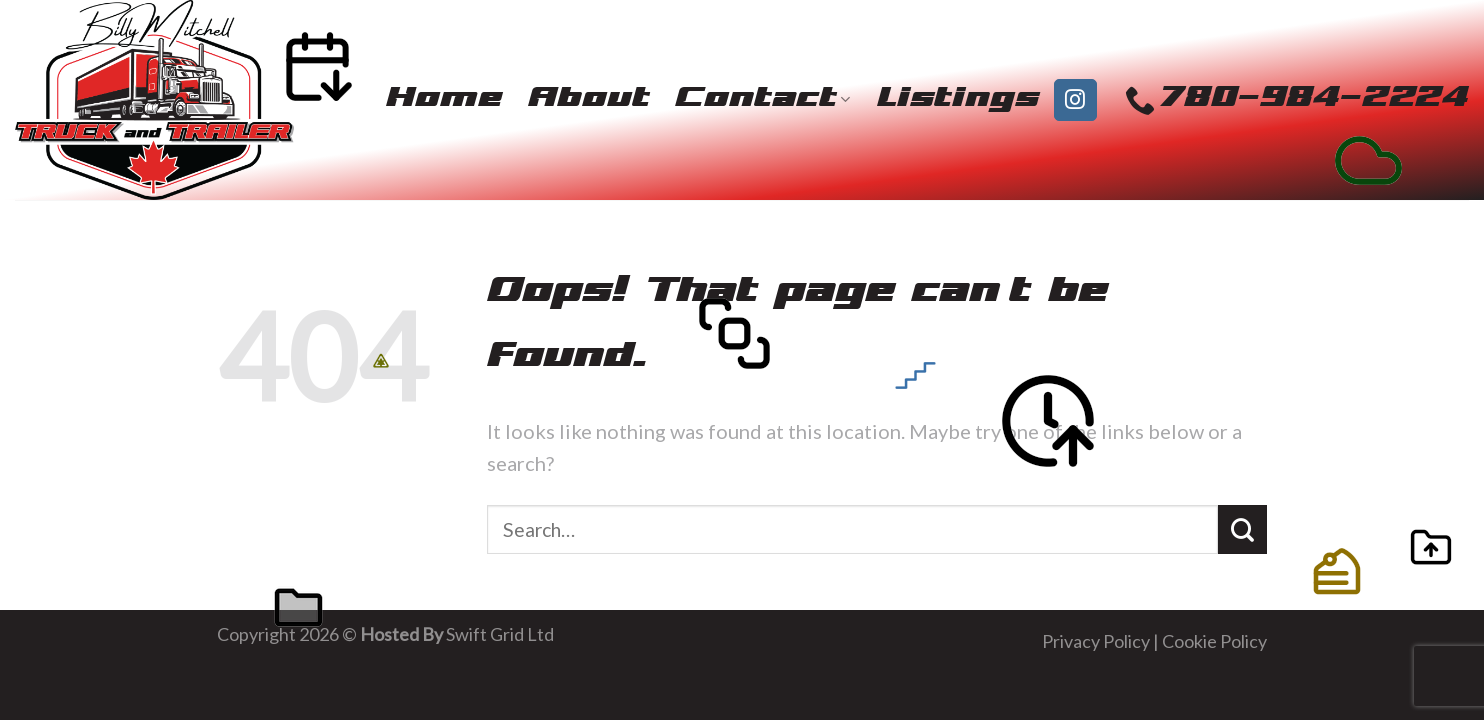 The image size is (1484, 720). Describe the element at coordinates (1048, 421) in the screenshot. I see `upload or sync time data` at that location.